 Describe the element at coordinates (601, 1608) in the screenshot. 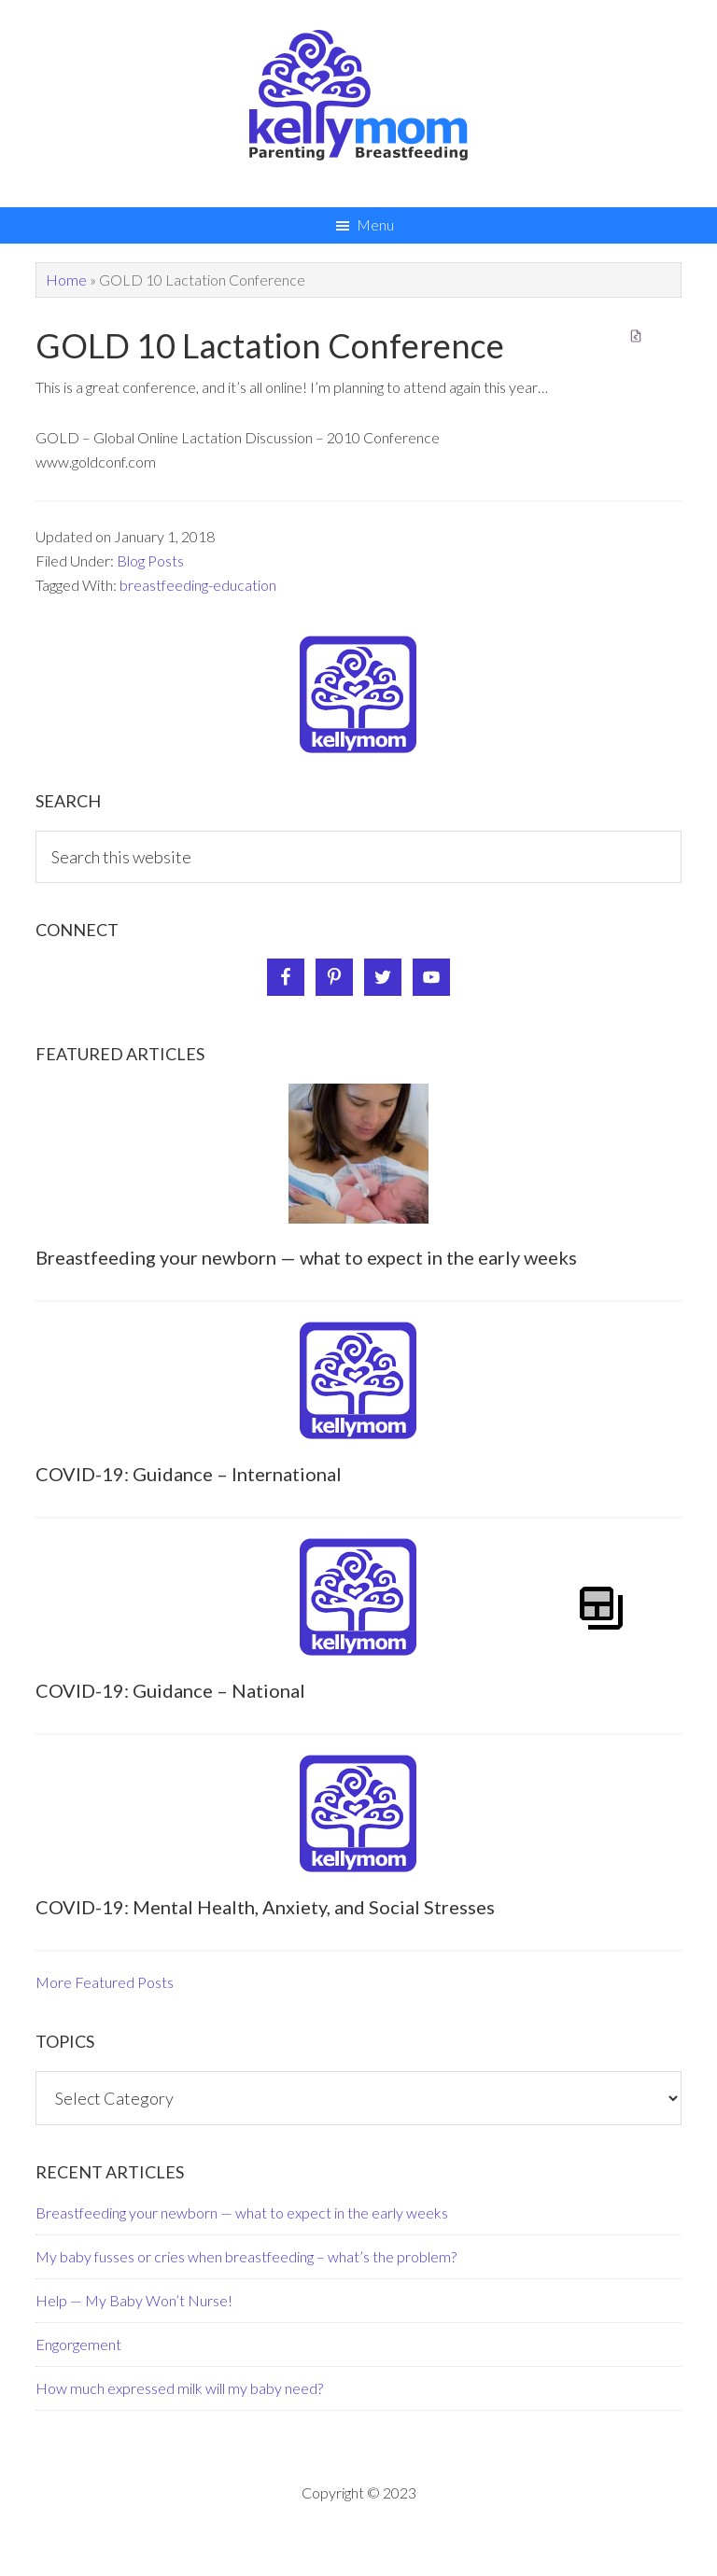

I see `create a backup copy of table data` at that location.